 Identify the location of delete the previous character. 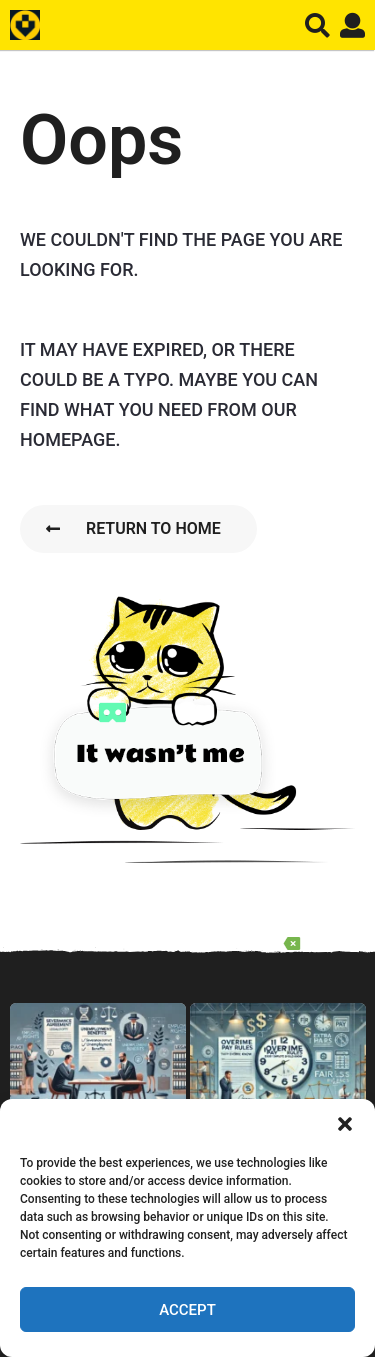
(292, 943).